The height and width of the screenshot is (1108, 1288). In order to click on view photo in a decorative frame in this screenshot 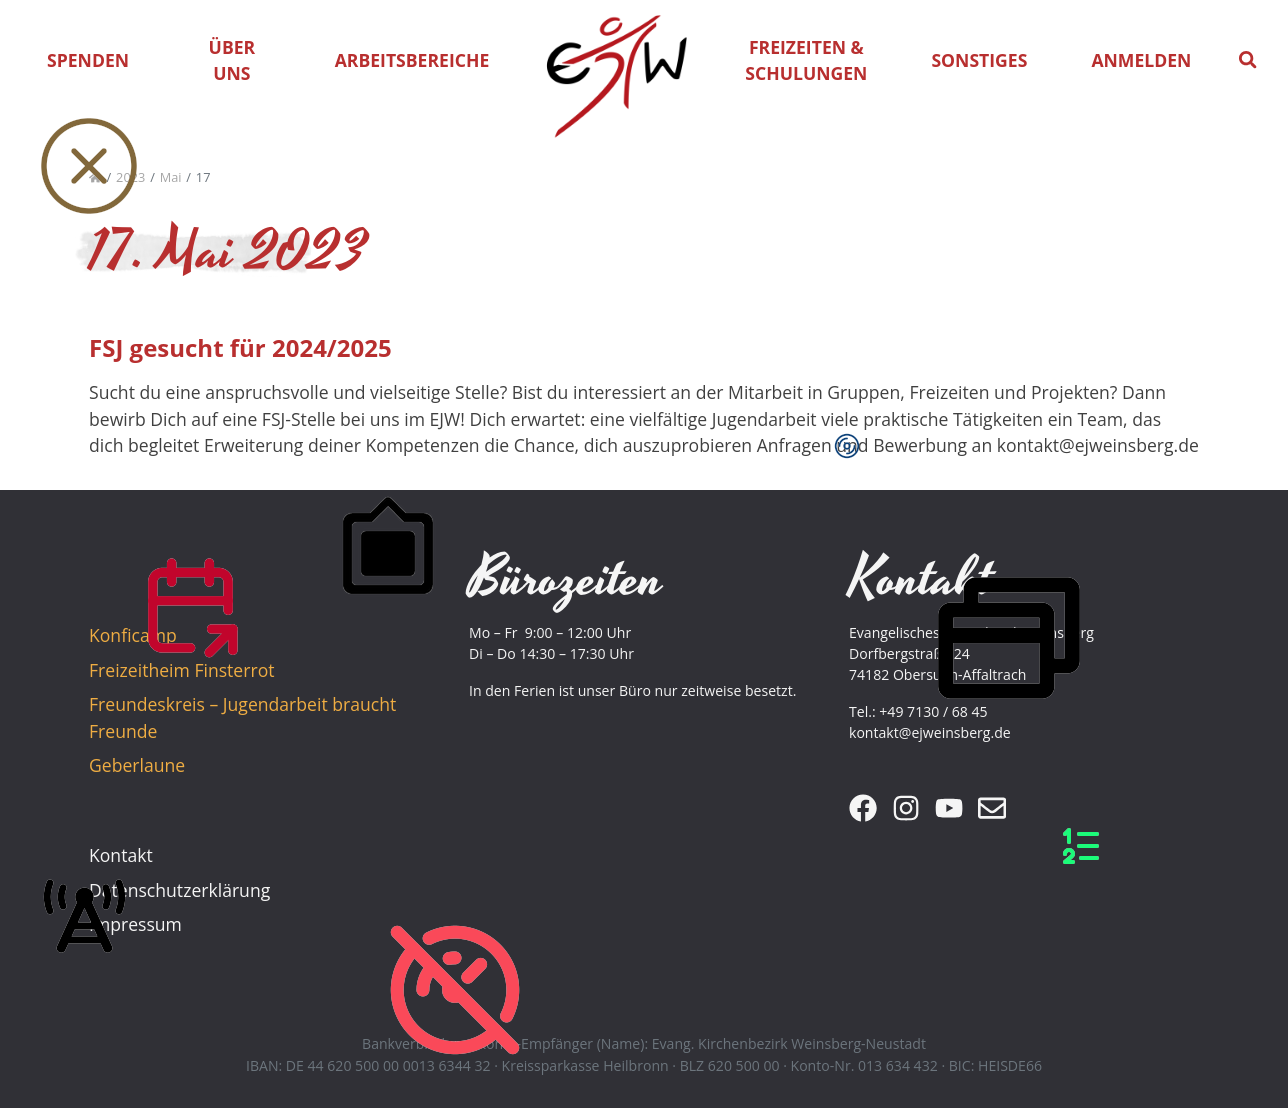, I will do `click(388, 549)`.